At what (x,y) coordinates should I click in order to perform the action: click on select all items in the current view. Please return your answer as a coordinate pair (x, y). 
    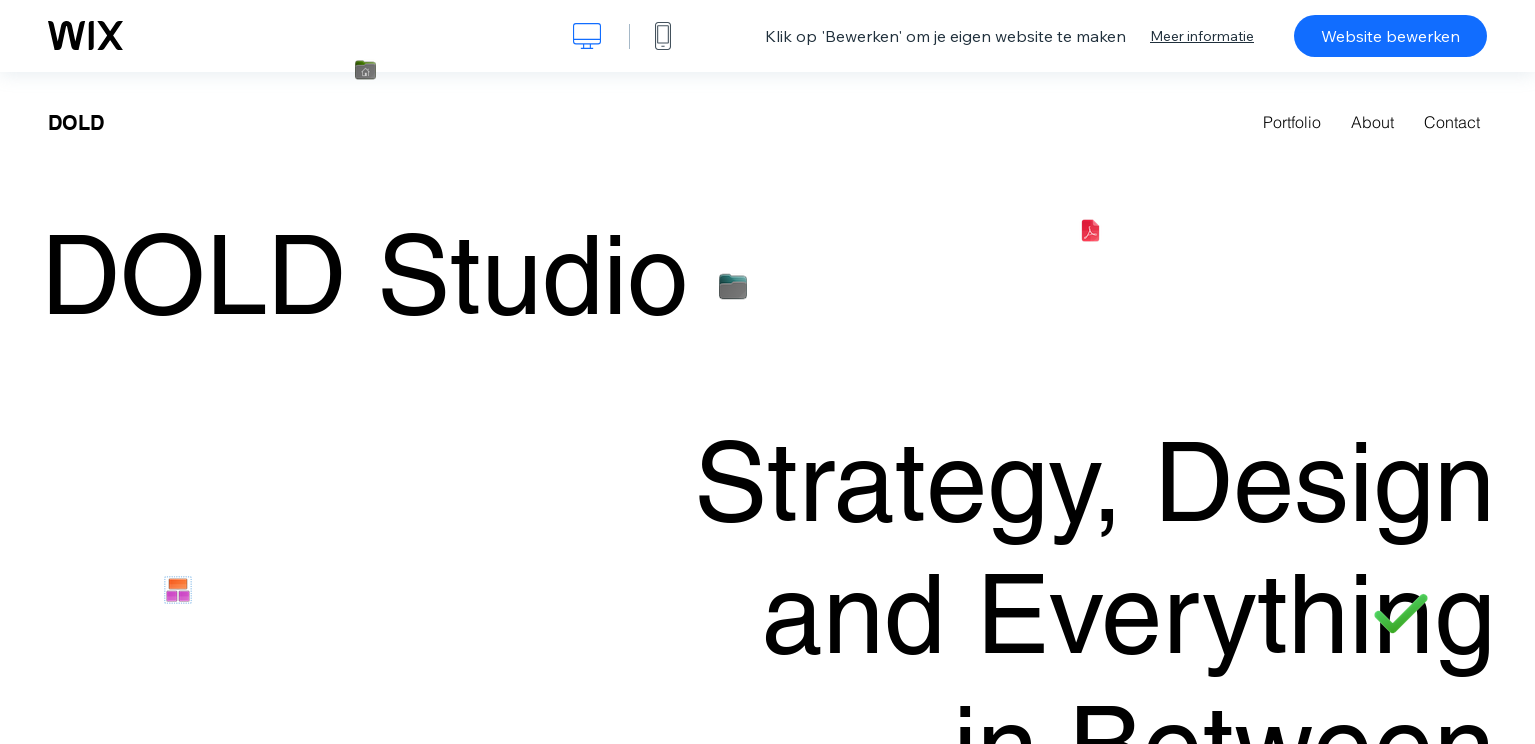
    Looking at the image, I should click on (178, 590).